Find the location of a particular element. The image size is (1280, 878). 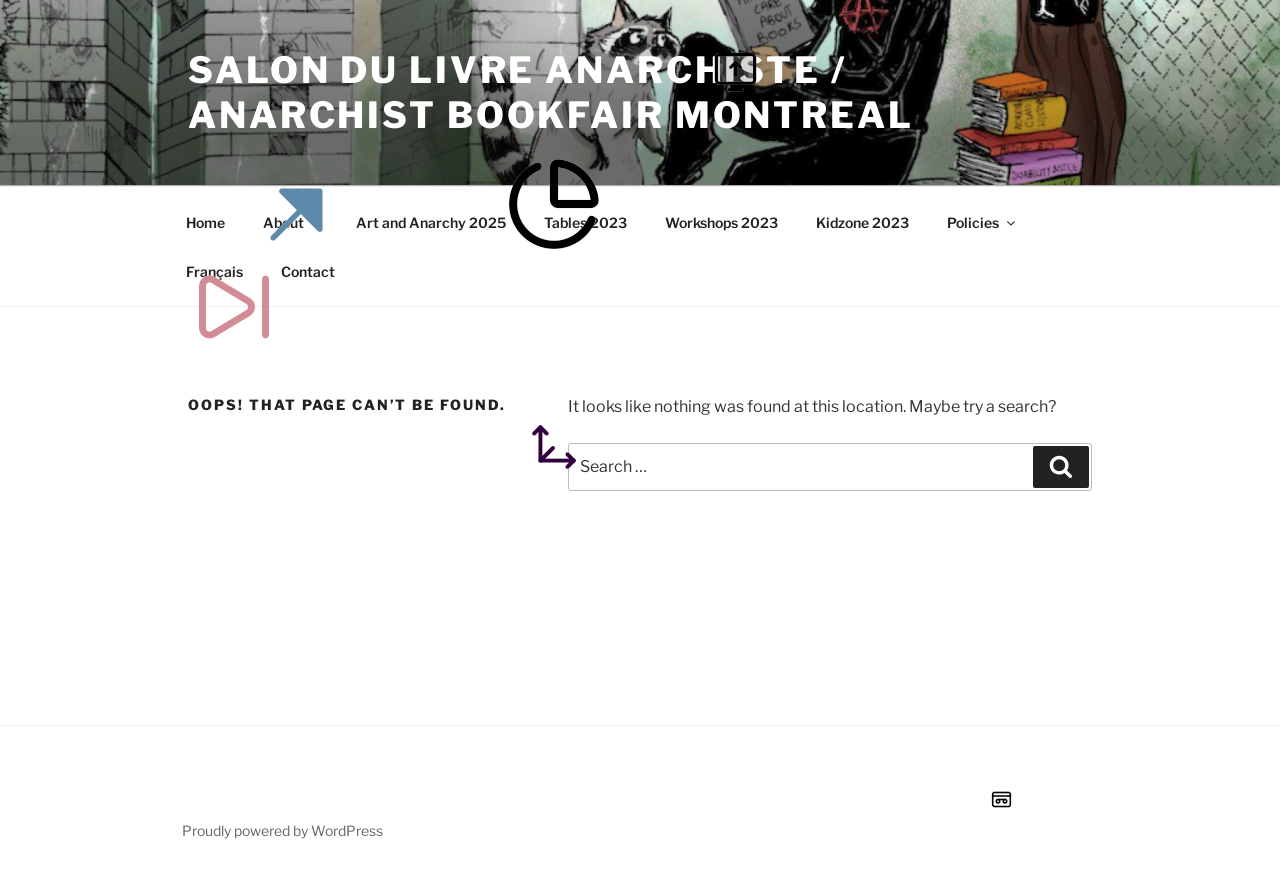

move or transform object in 3d space is located at coordinates (555, 446).